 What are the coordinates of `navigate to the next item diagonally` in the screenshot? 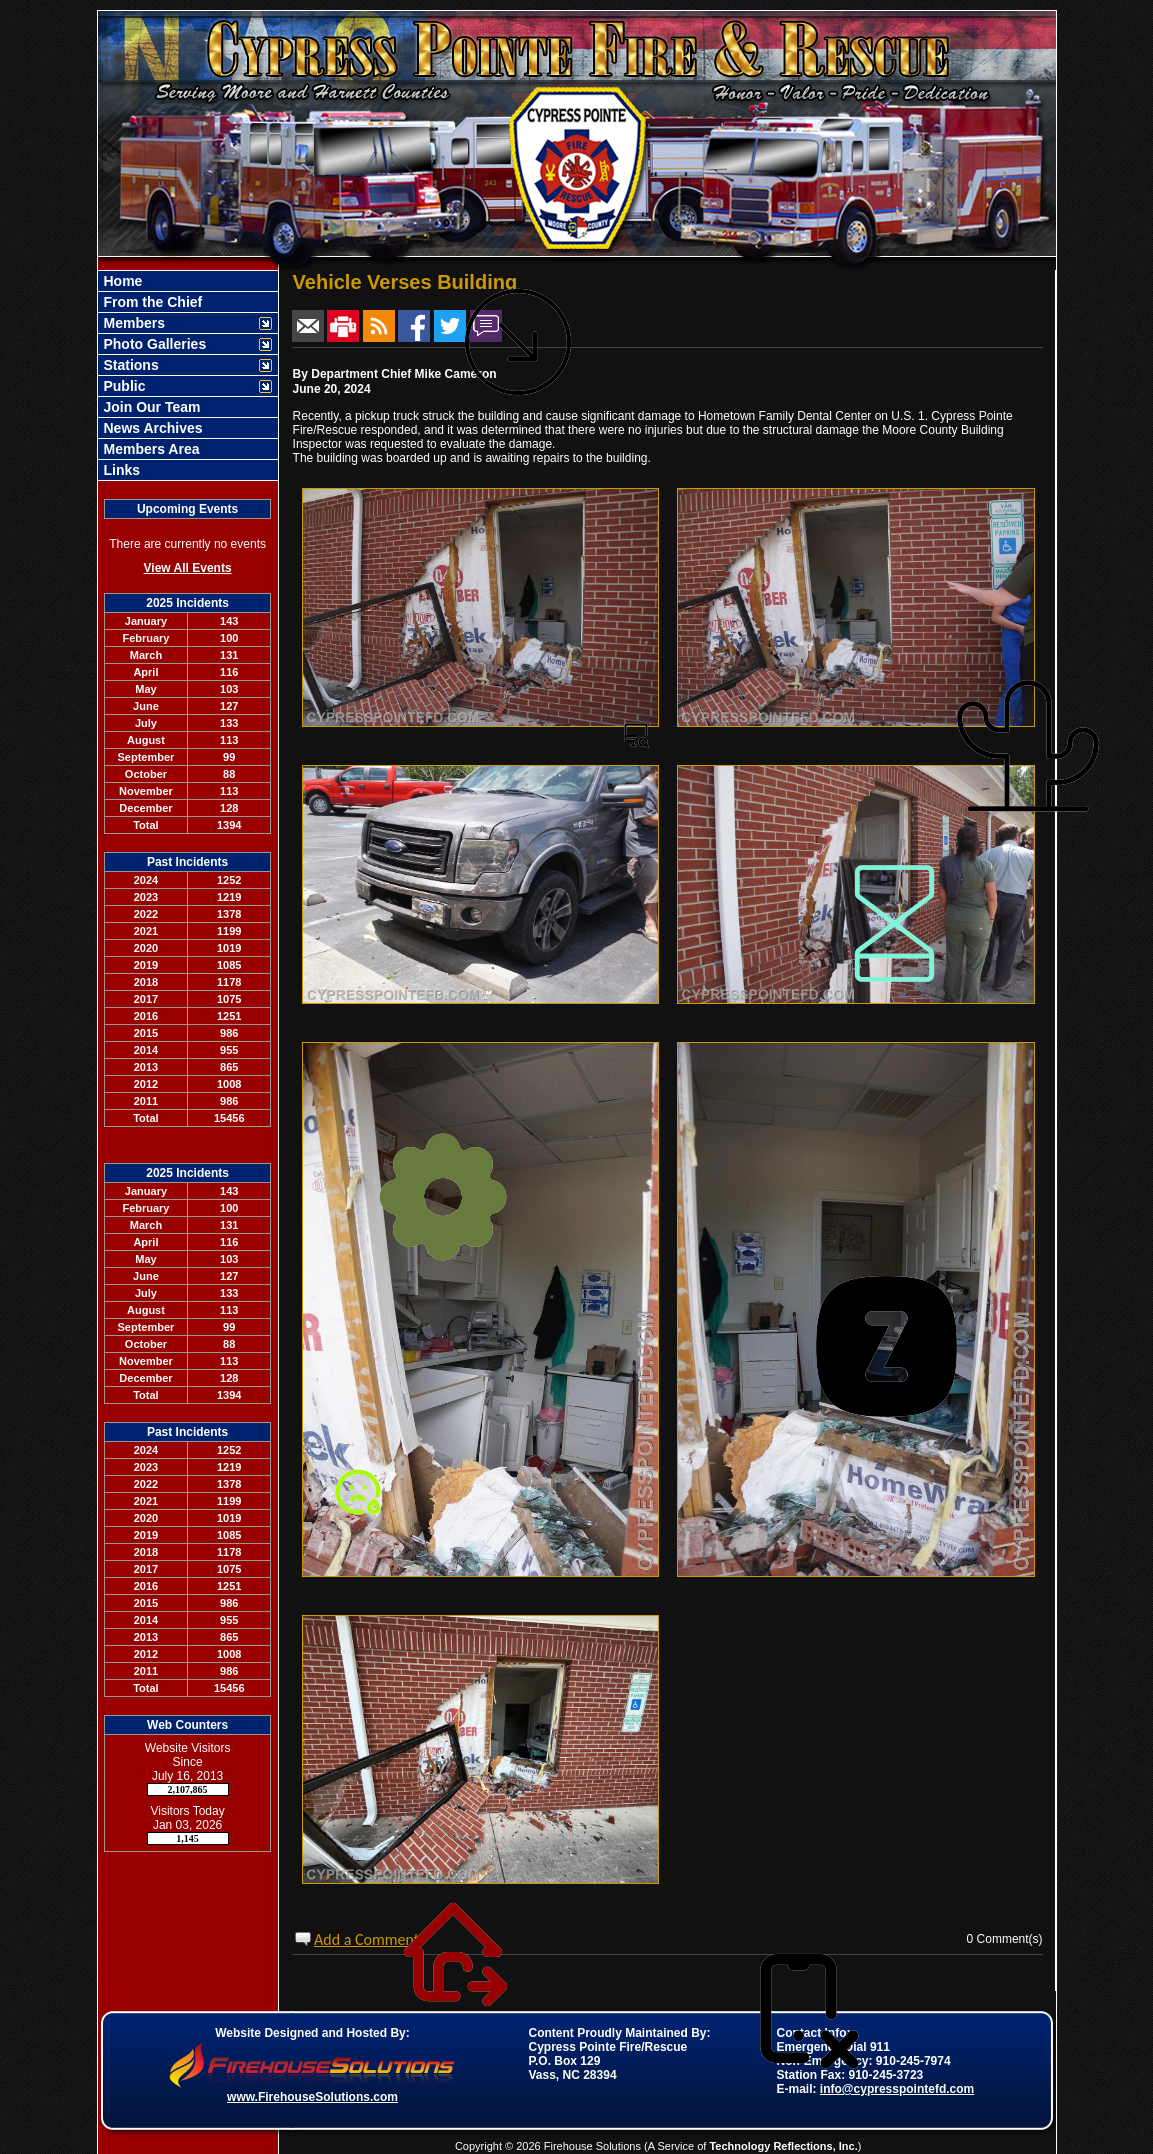 It's located at (518, 342).